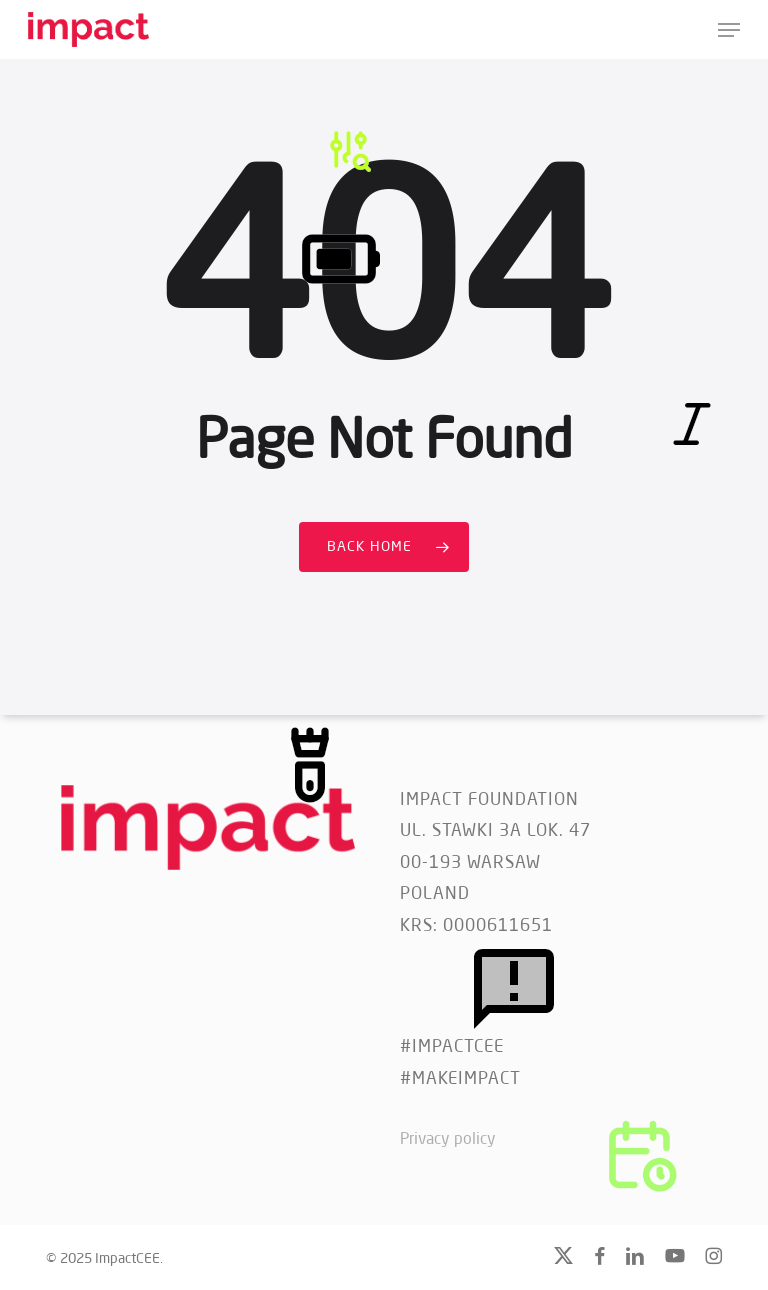 The height and width of the screenshot is (1290, 768). What do you see at coordinates (310, 765) in the screenshot?
I see `electric razor or shaver tool` at bounding box center [310, 765].